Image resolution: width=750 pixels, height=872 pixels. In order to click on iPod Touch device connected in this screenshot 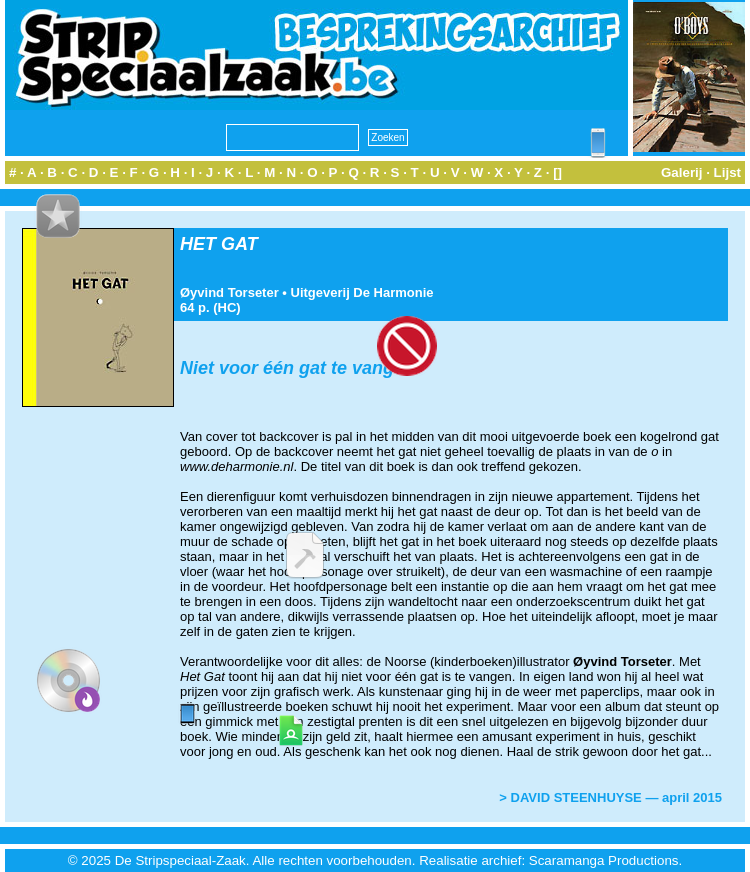, I will do `click(598, 143)`.